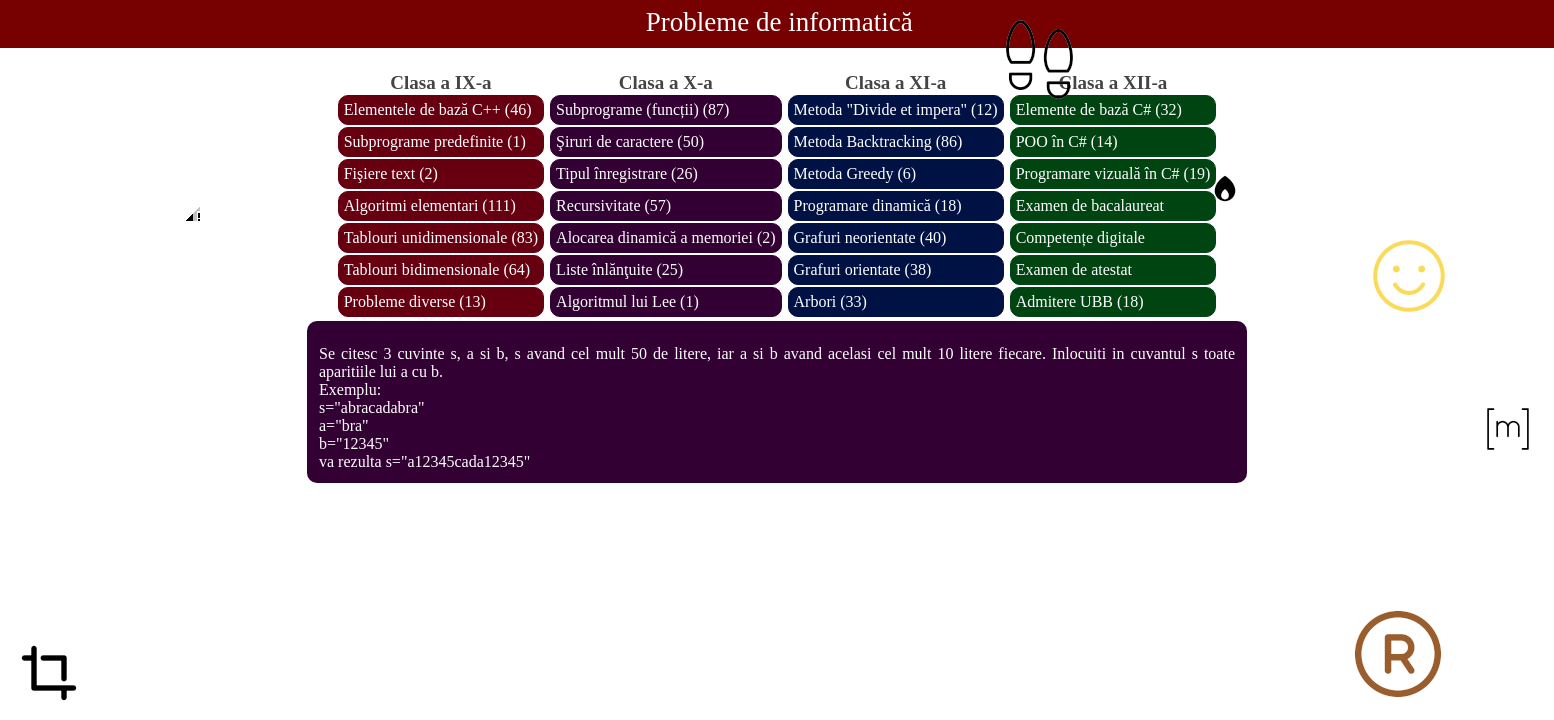  Describe the element at coordinates (1409, 276) in the screenshot. I see `add an emoji or reaction` at that location.